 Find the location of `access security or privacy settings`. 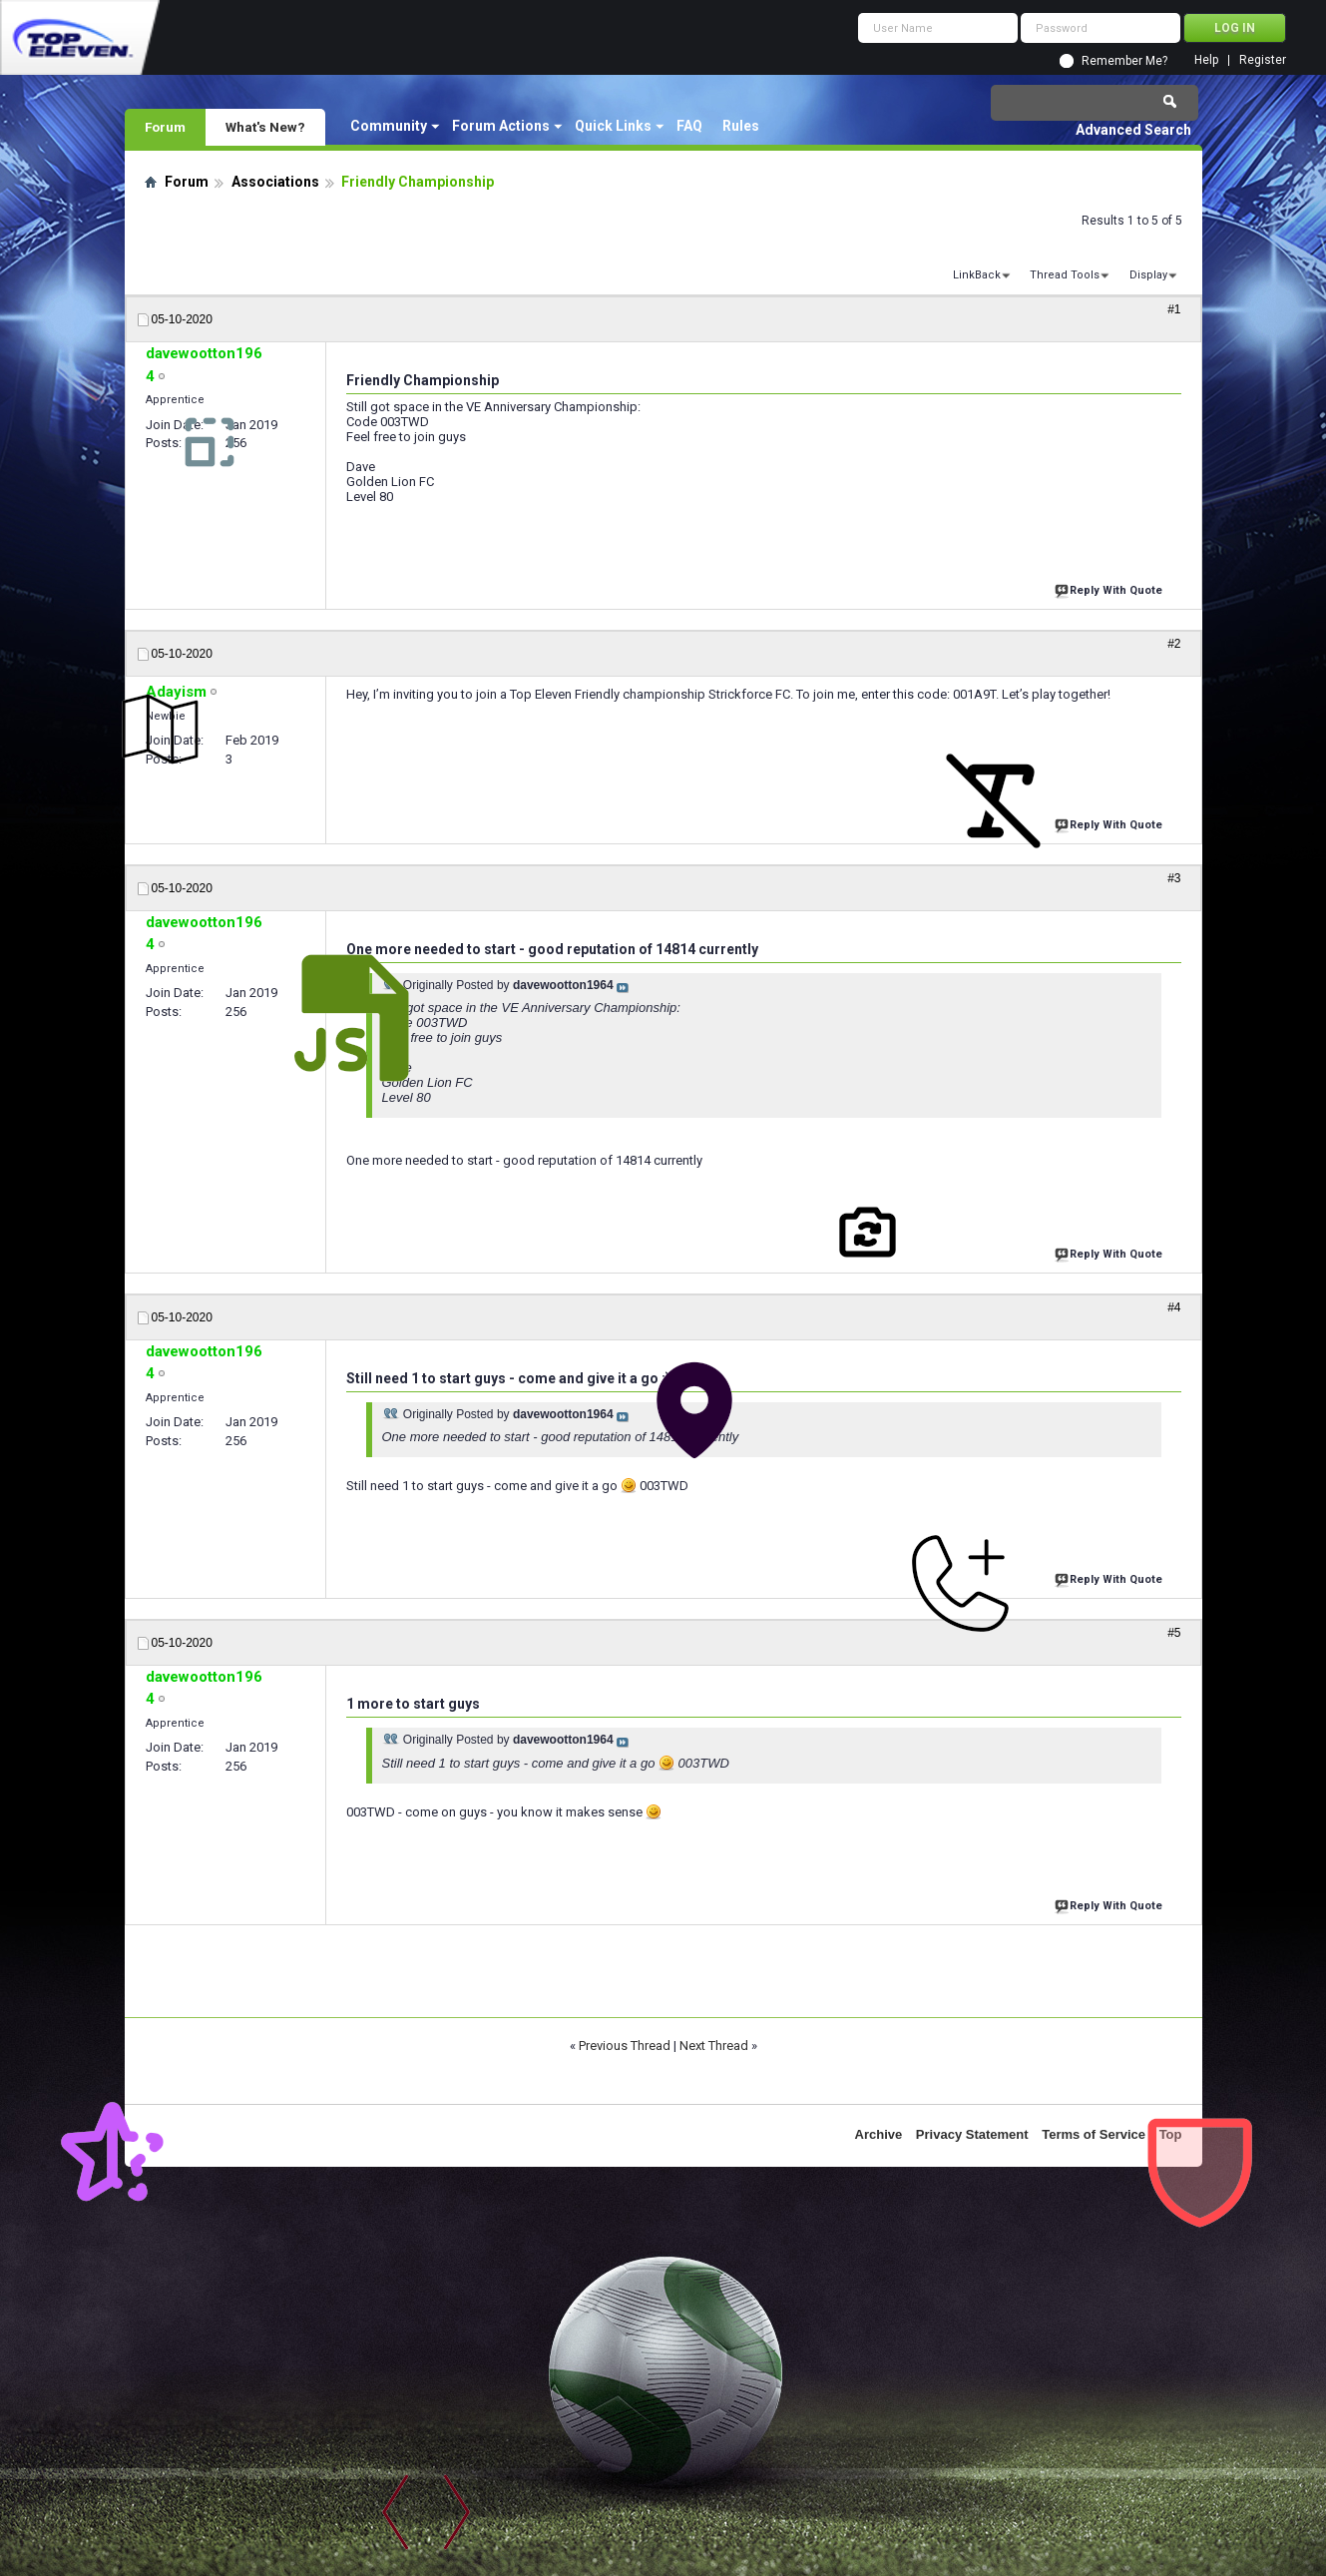

access security or privacy settings is located at coordinates (1199, 2166).